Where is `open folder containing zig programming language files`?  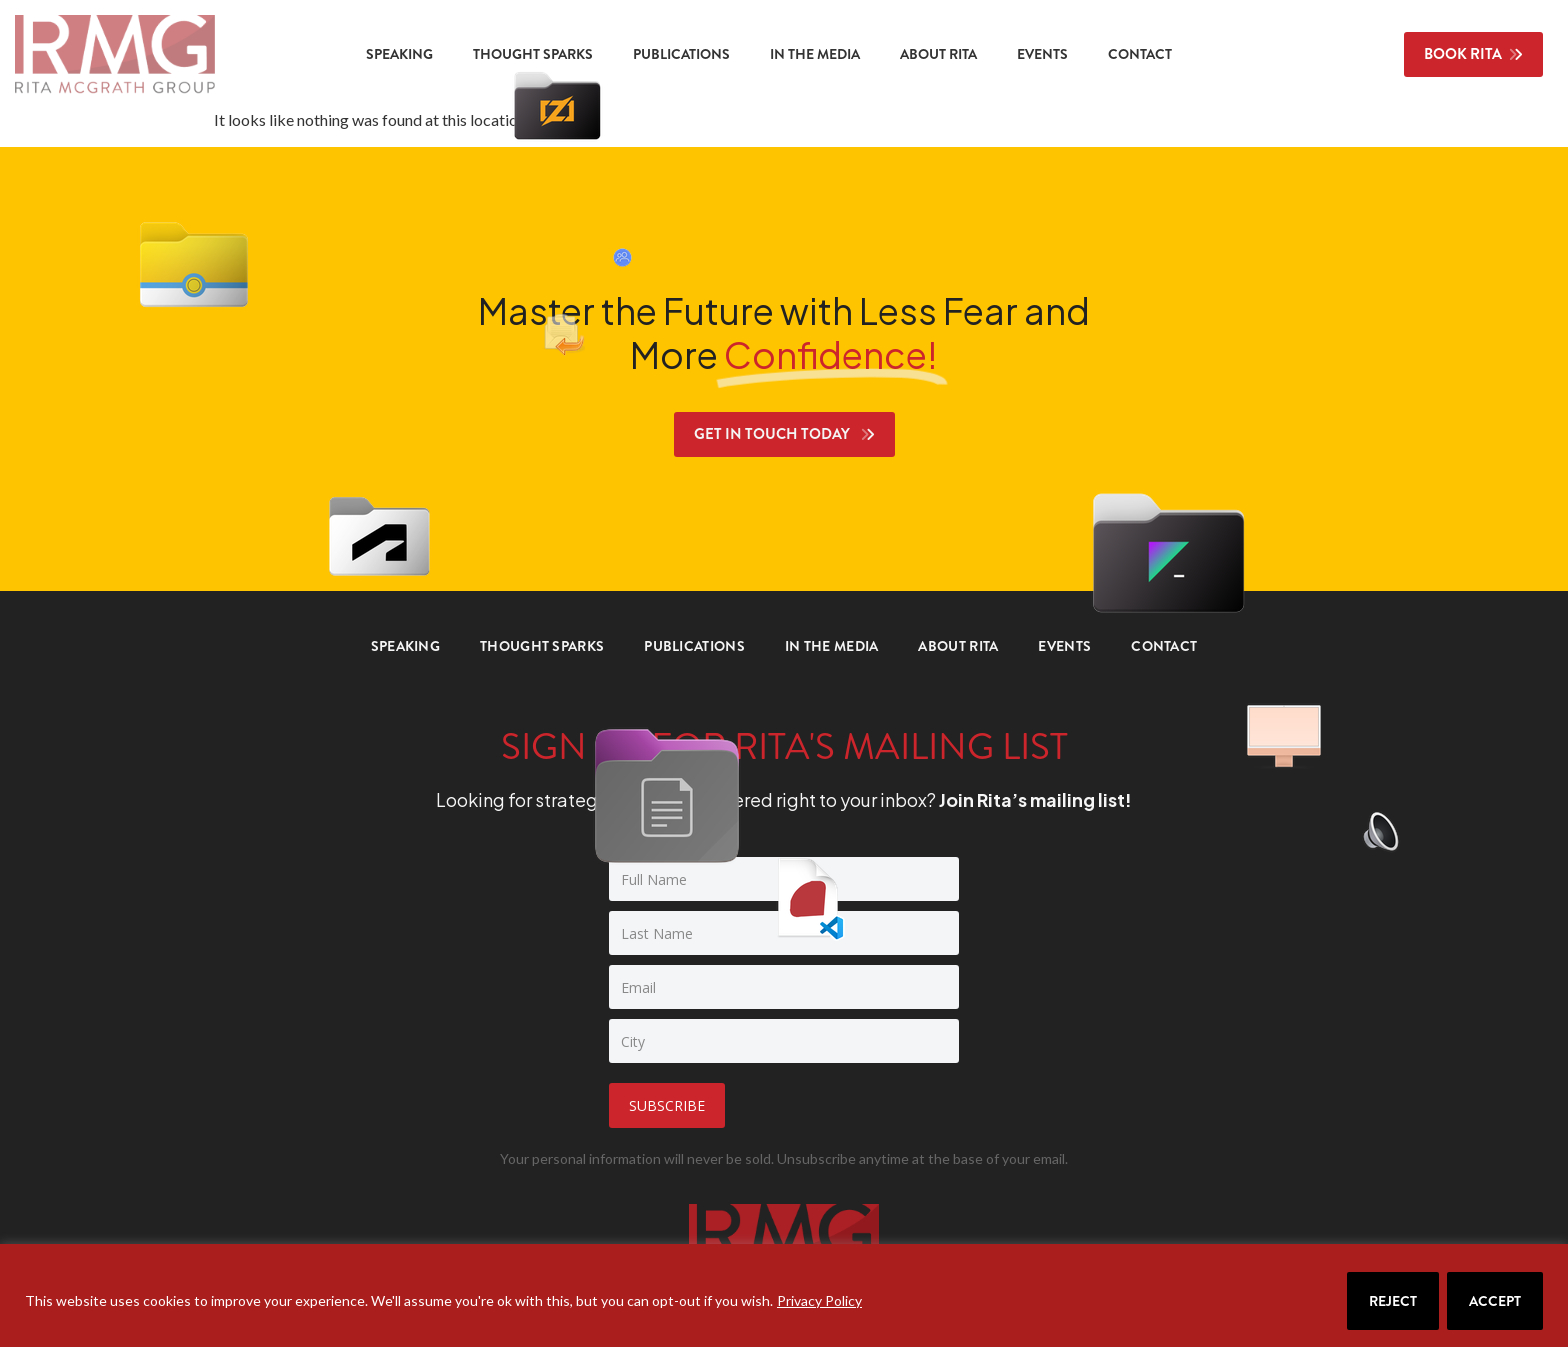
open folder containing zig programming language files is located at coordinates (557, 108).